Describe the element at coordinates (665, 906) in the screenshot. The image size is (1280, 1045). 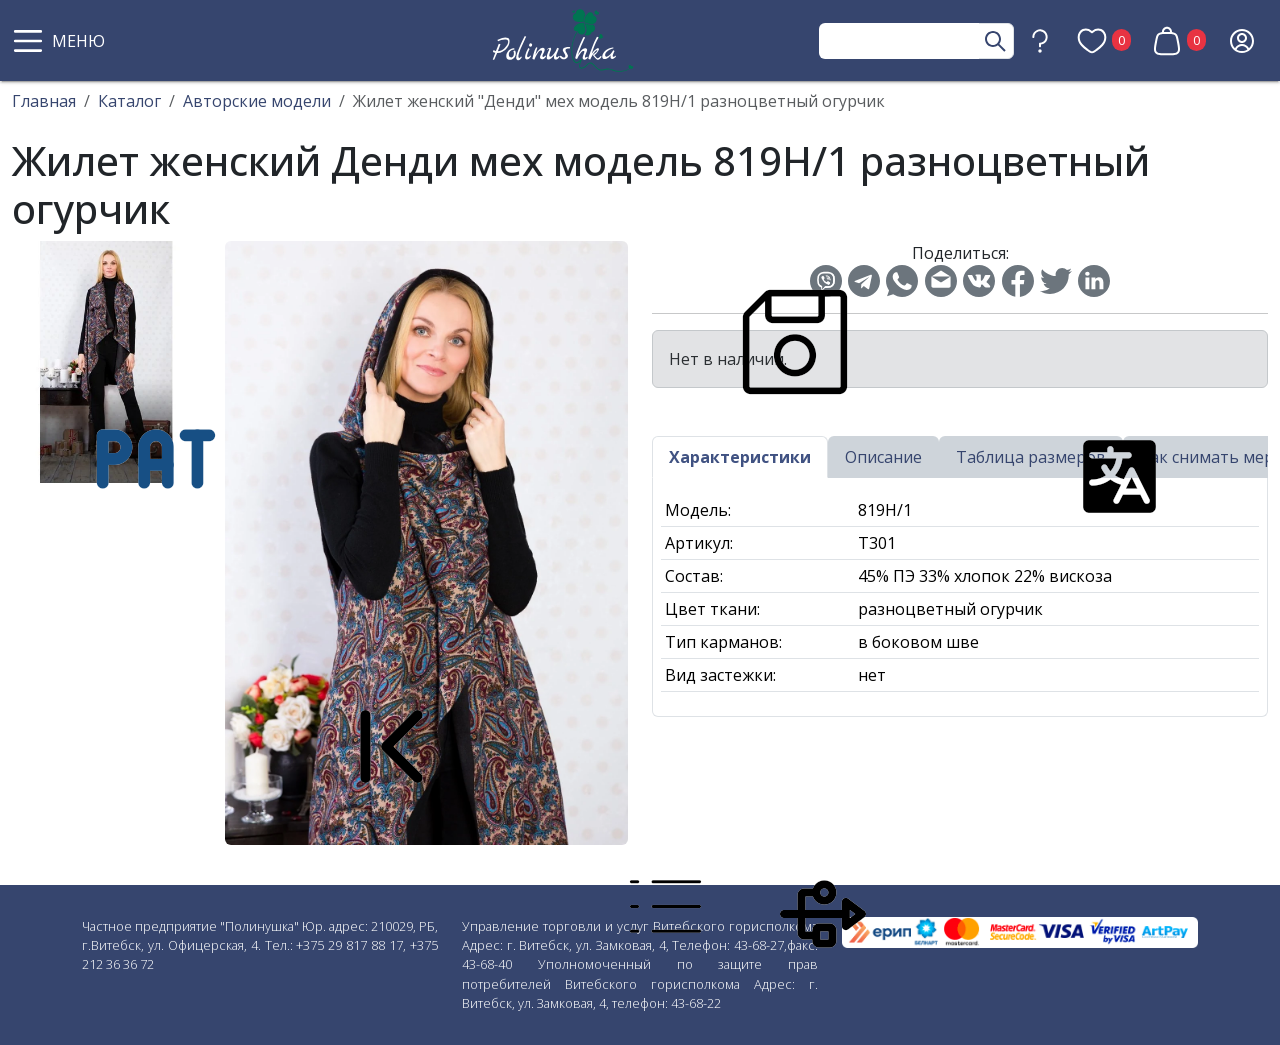
I see `view list items` at that location.